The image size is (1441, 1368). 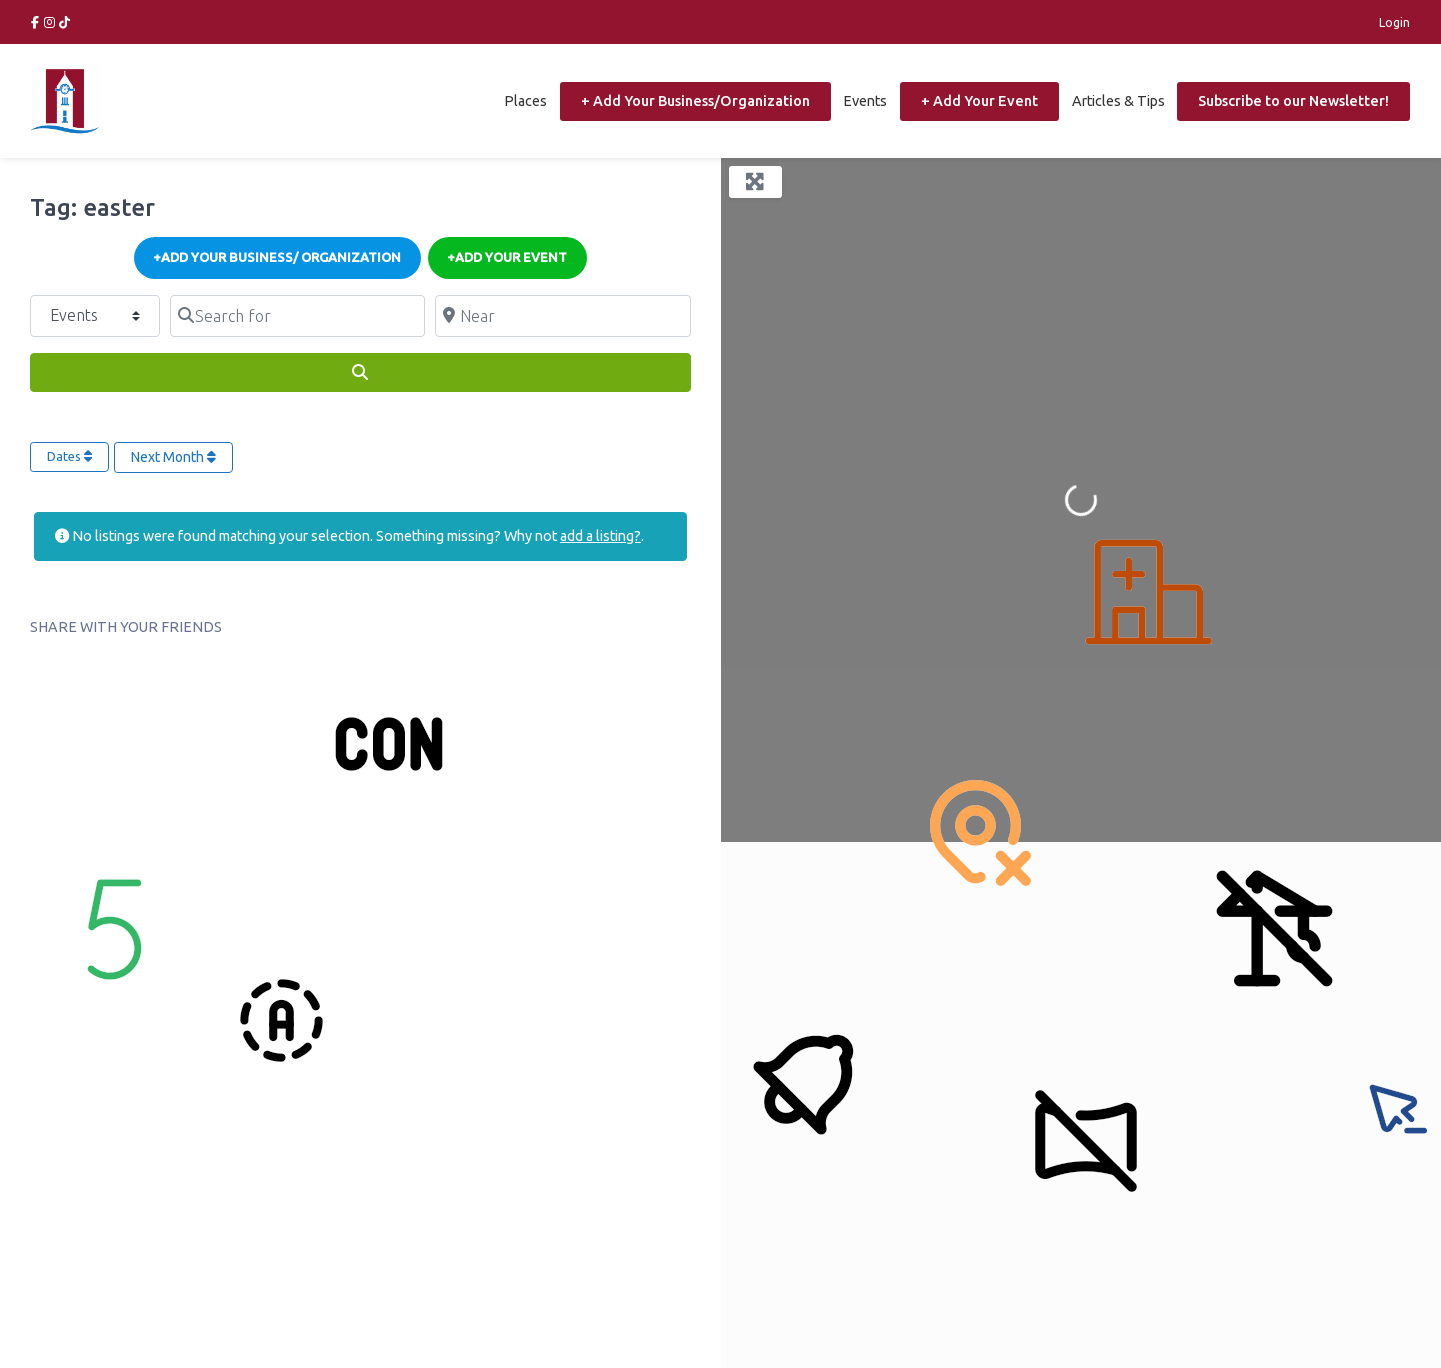 I want to click on construction crane disabled or unavailable, so click(x=1274, y=928).